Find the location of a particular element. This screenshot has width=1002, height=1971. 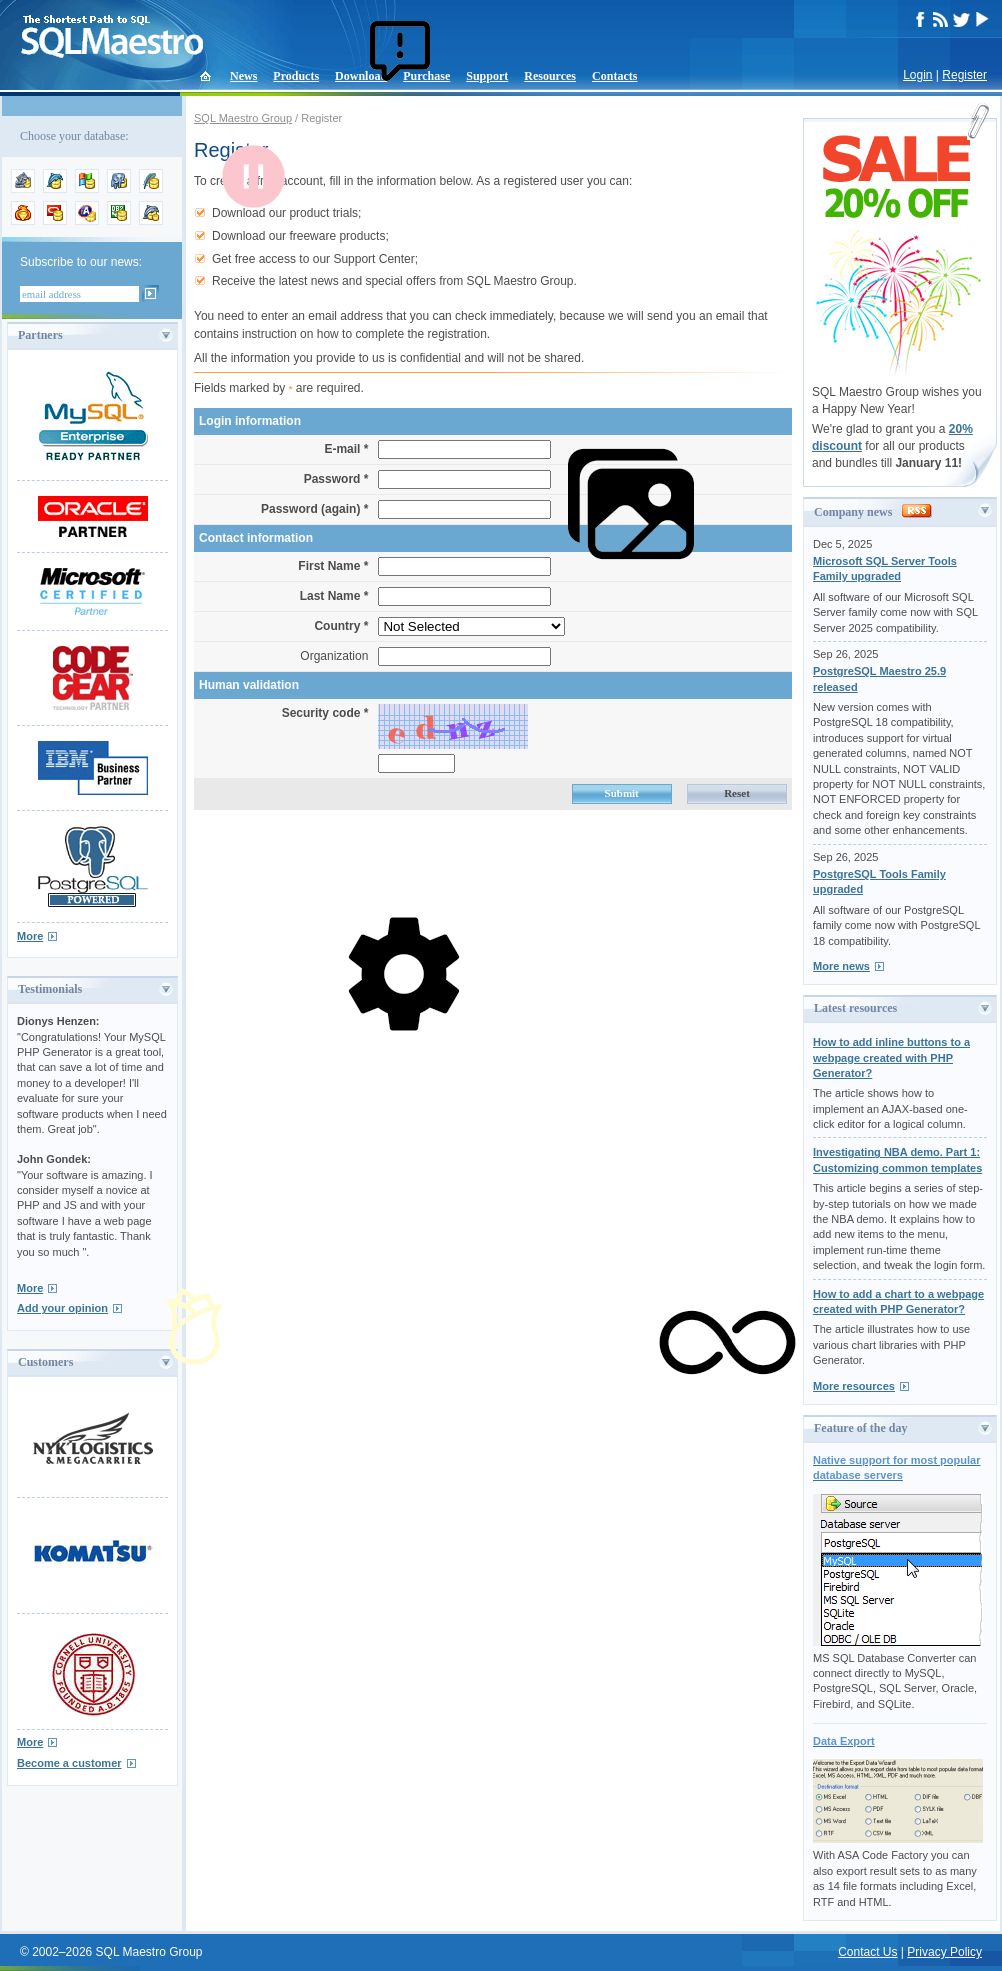

open settings menu is located at coordinates (404, 974).